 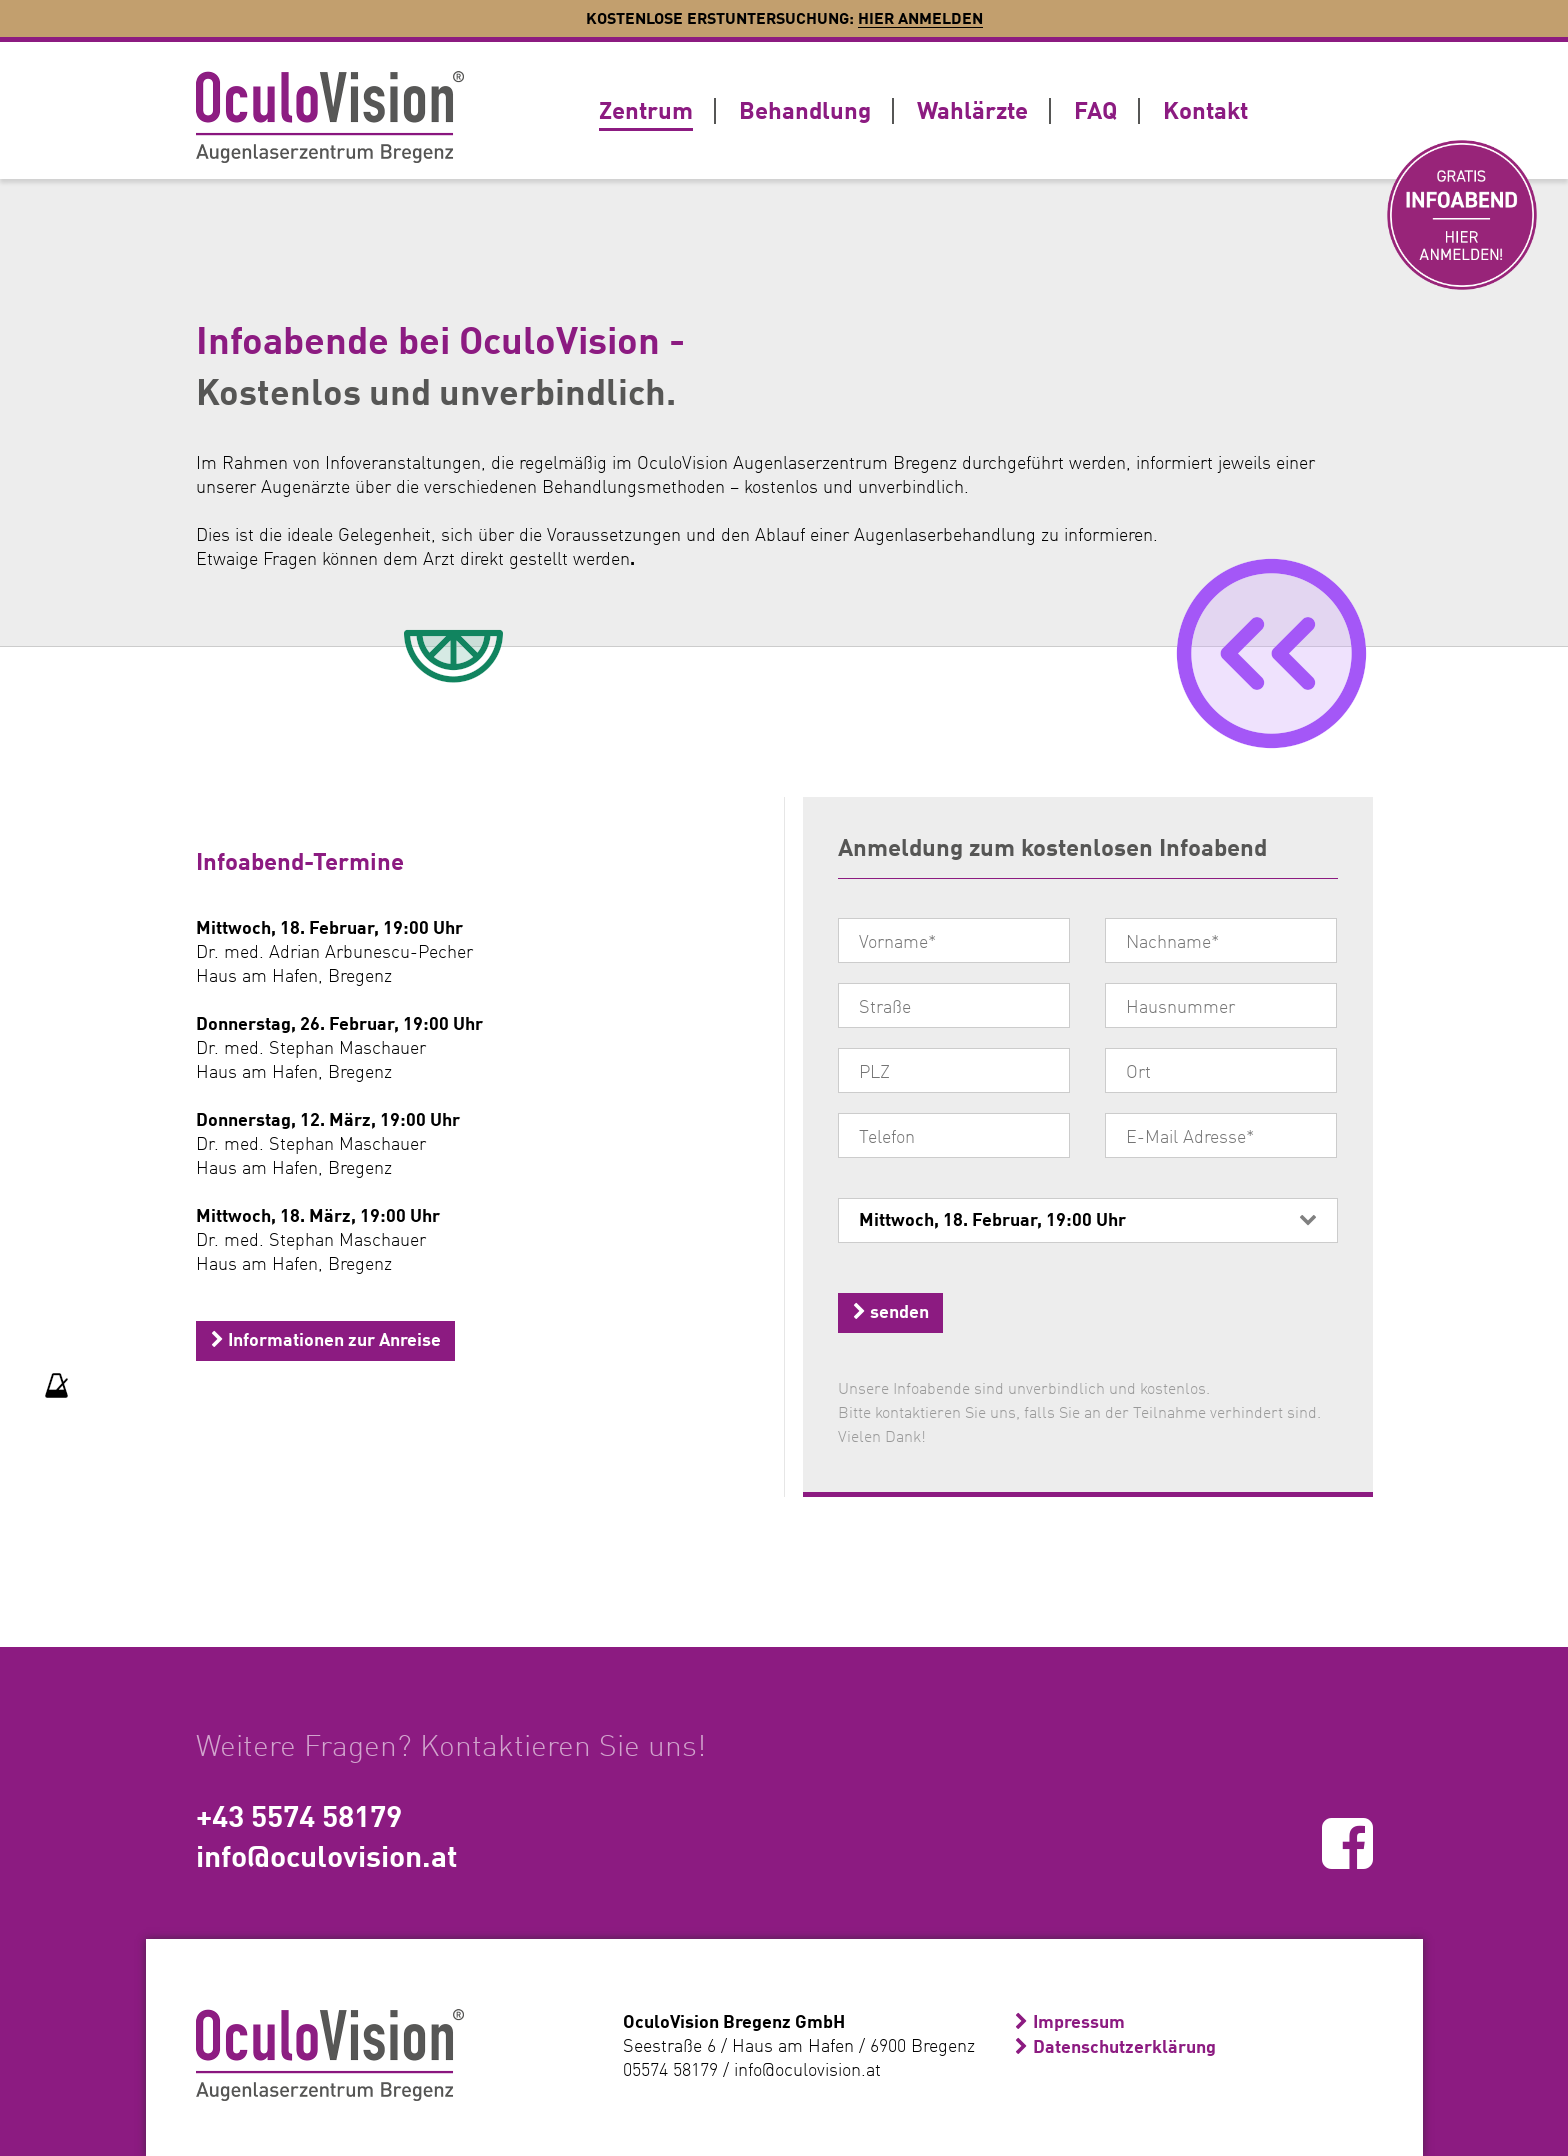 I want to click on go back to the beginning, so click(x=1271, y=653).